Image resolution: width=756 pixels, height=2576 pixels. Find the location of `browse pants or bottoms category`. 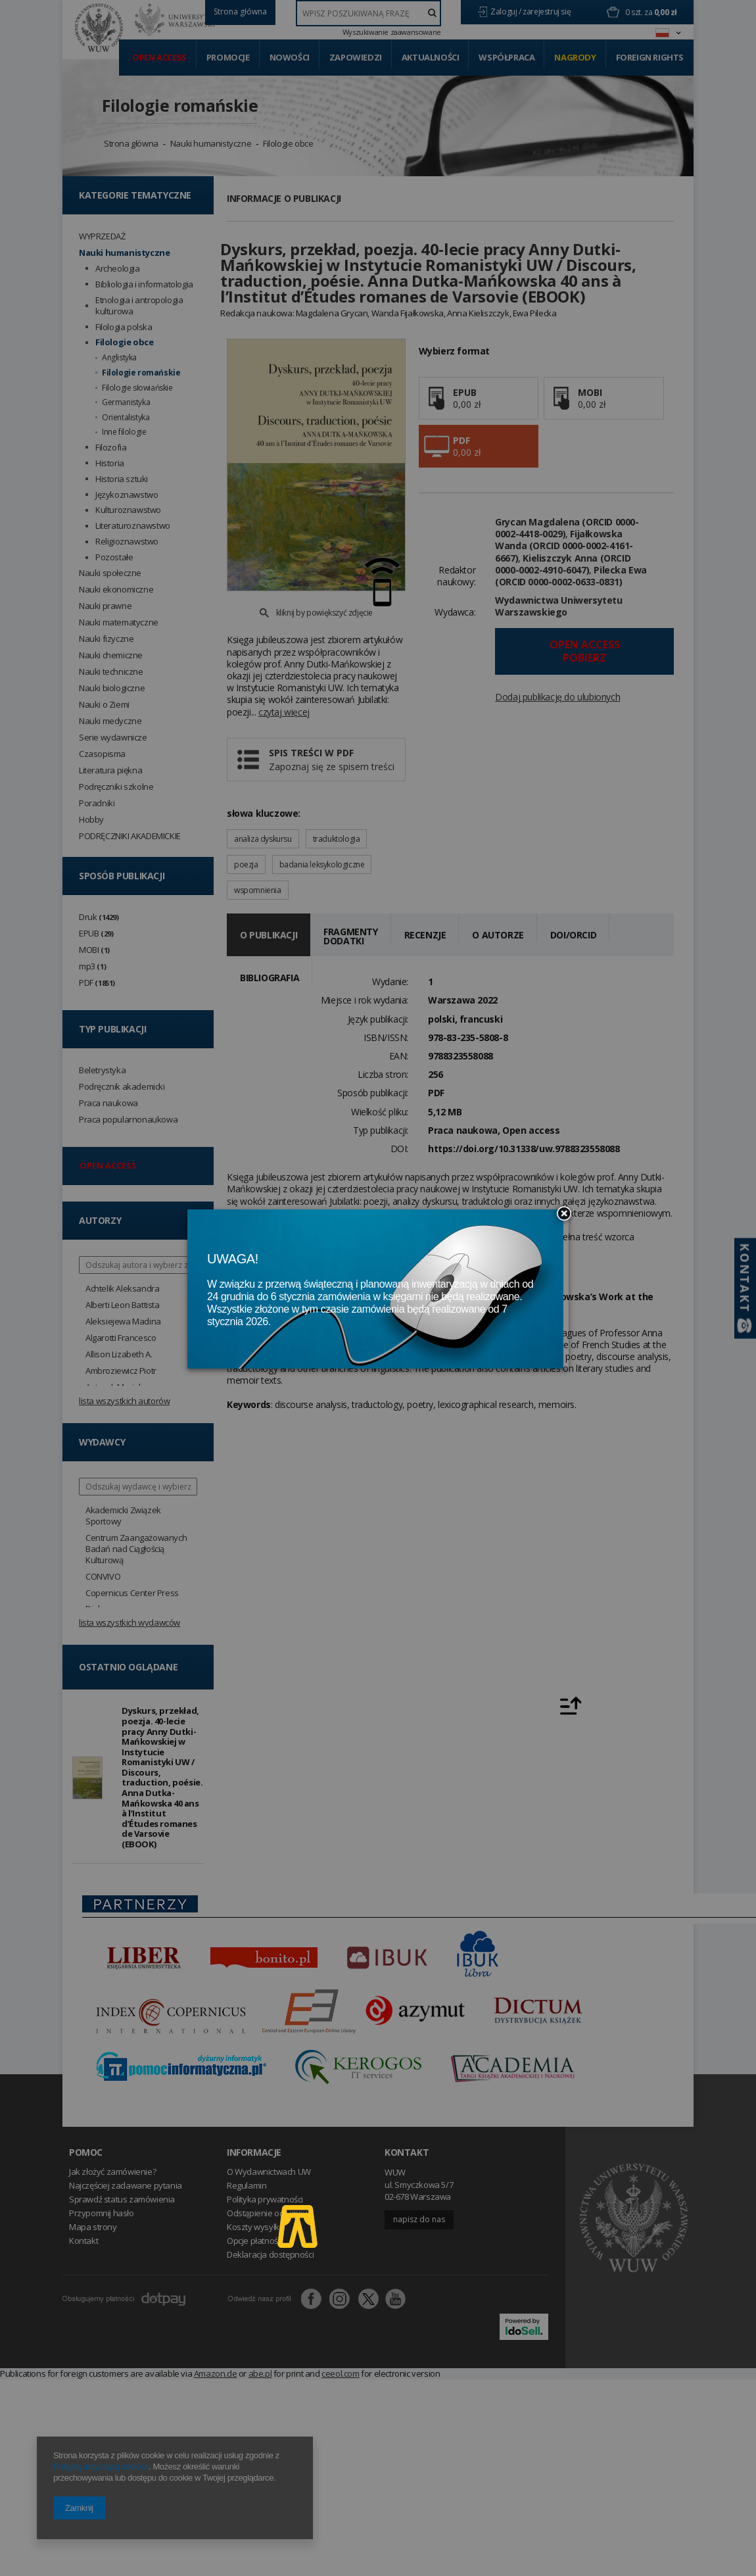

browse pants or bottoms category is located at coordinates (297, 2226).